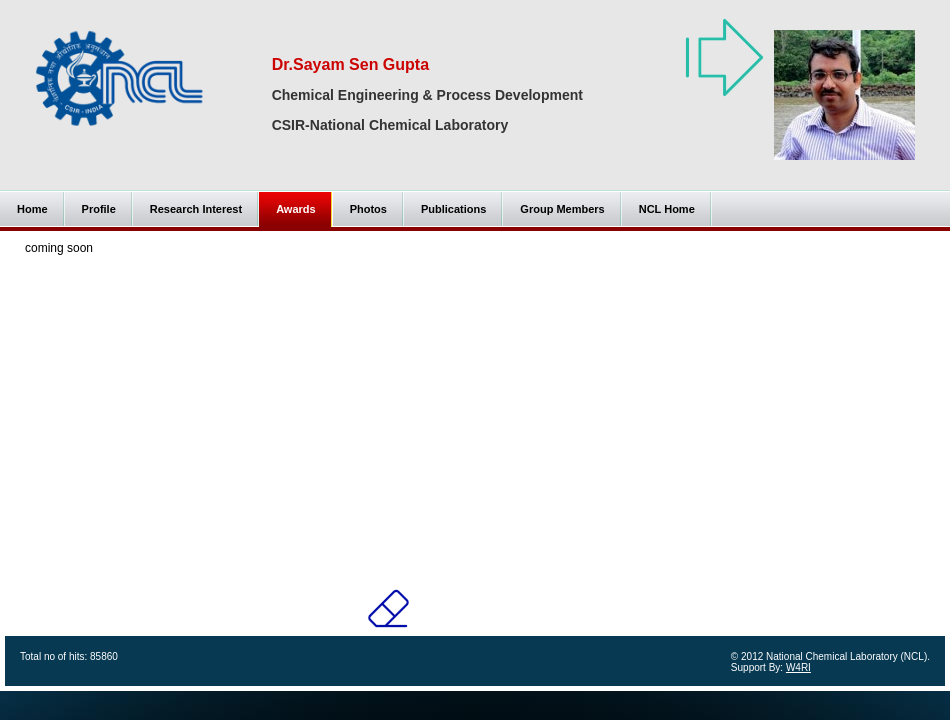  What do you see at coordinates (721, 57) in the screenshot?
I see `move item to the right` at bounding box center [721, 57].